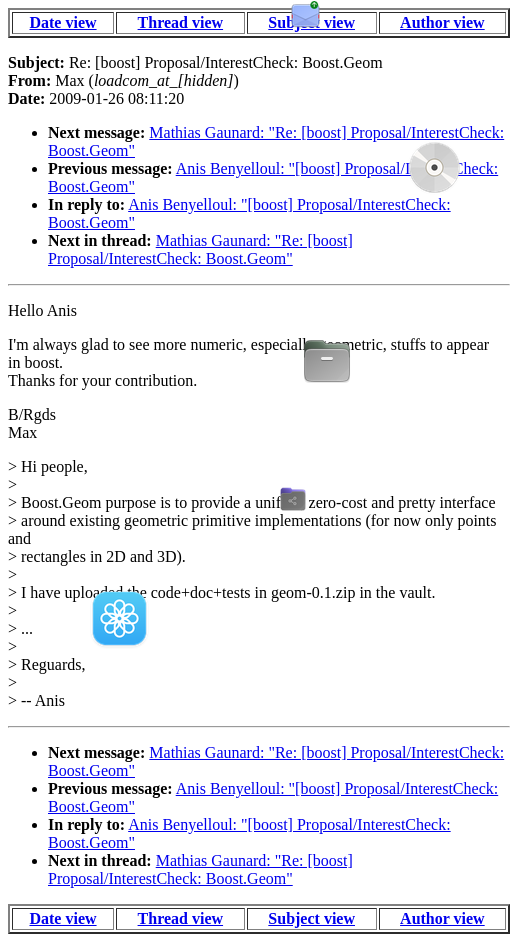 Image resolution: width=518 pixels, height=942 pixels. Describe the element at coordinates (305, 15) in the screenshot. I see `indicates email was successfully sent` at that location.